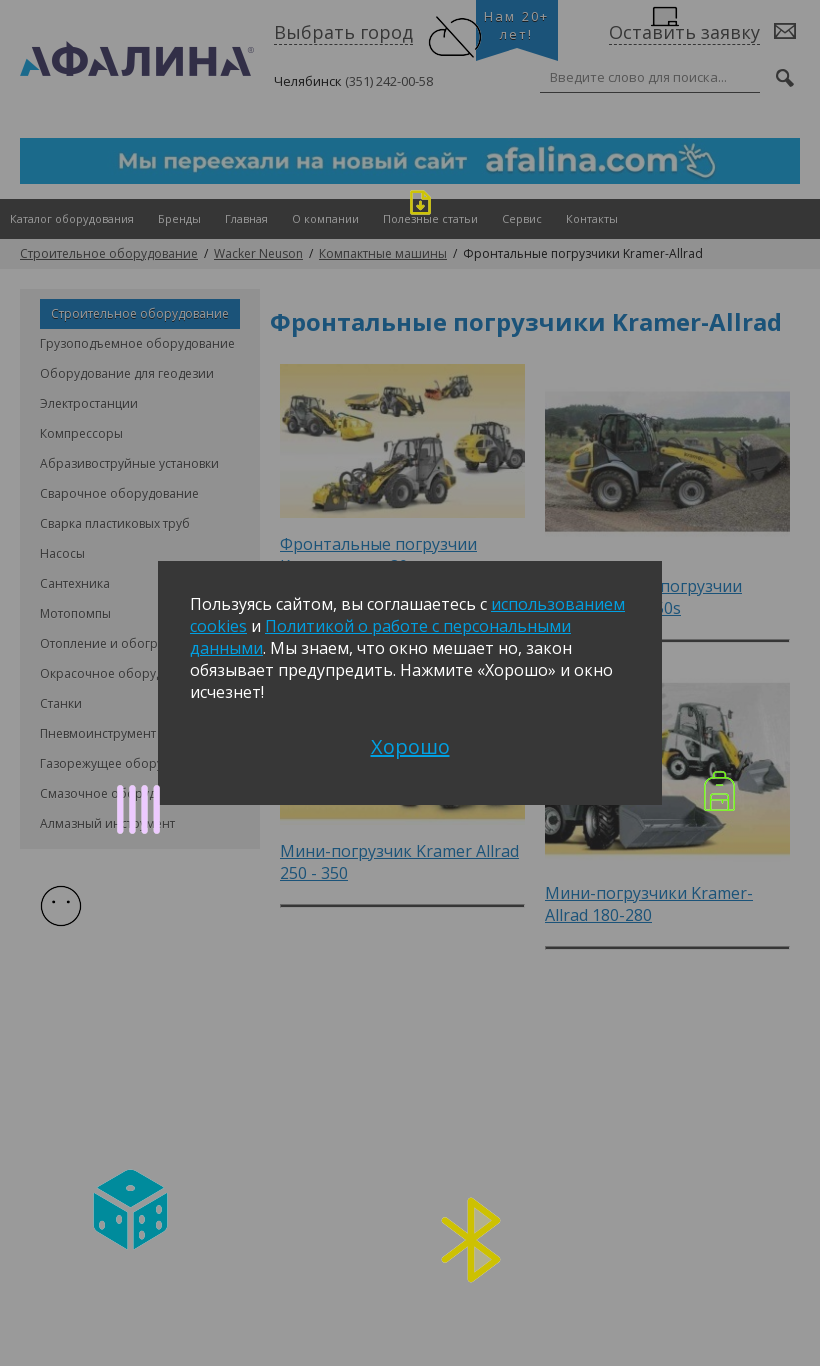 Image resolution: width=820 pixels, height=1366 pixels. I want to click on access your inventory or storage, so click(719, 792).